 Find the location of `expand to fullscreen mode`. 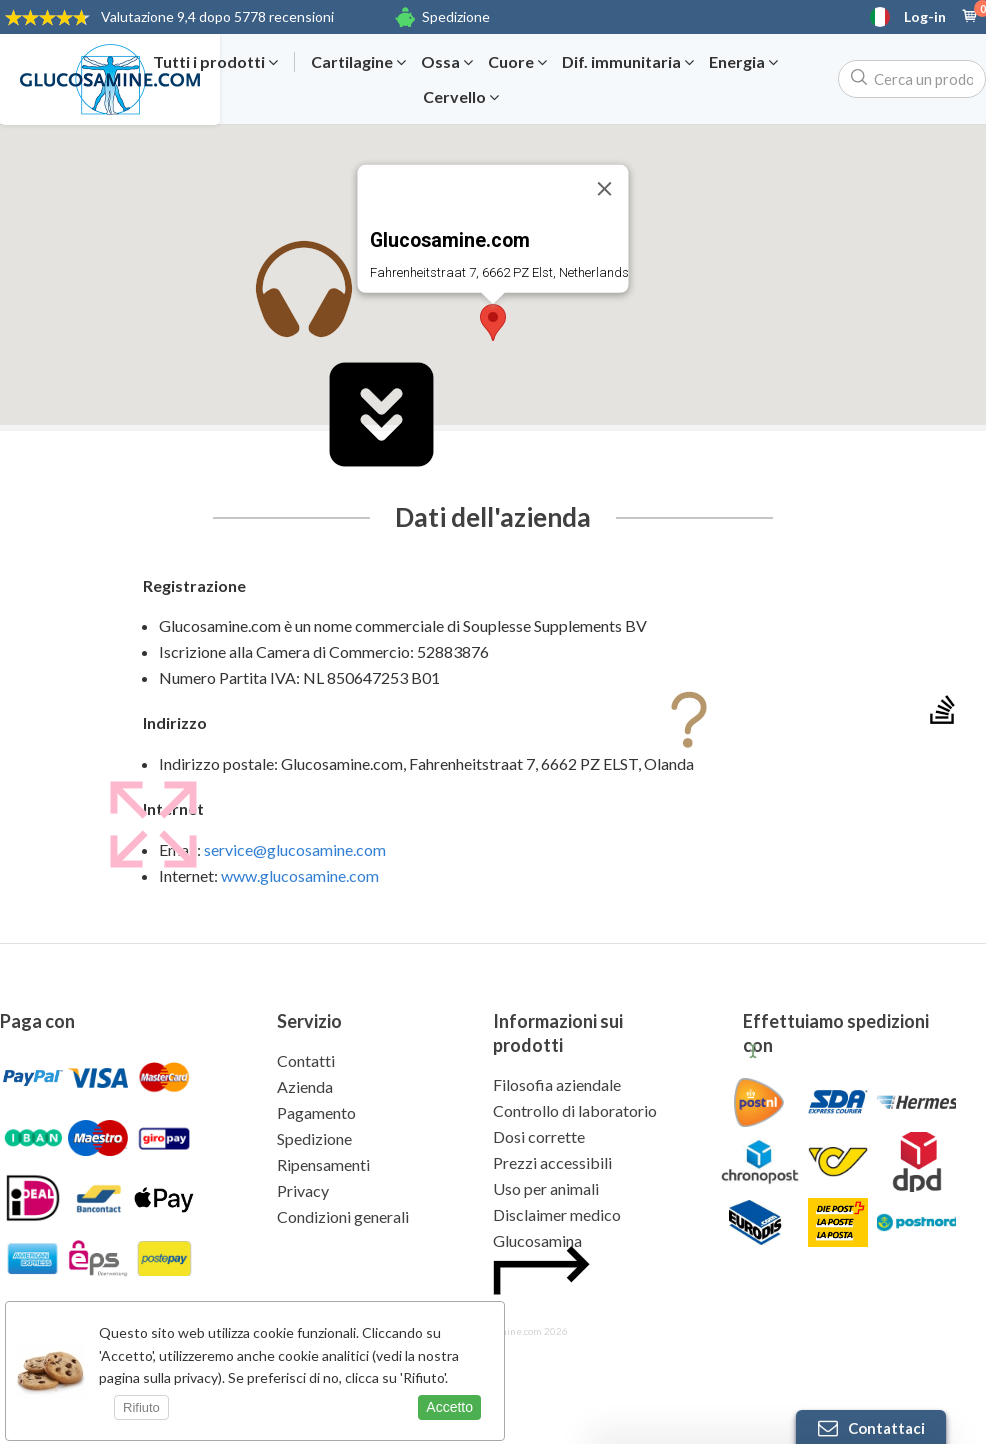

expand to fullscreen mode is located at coordinates (153, 824).